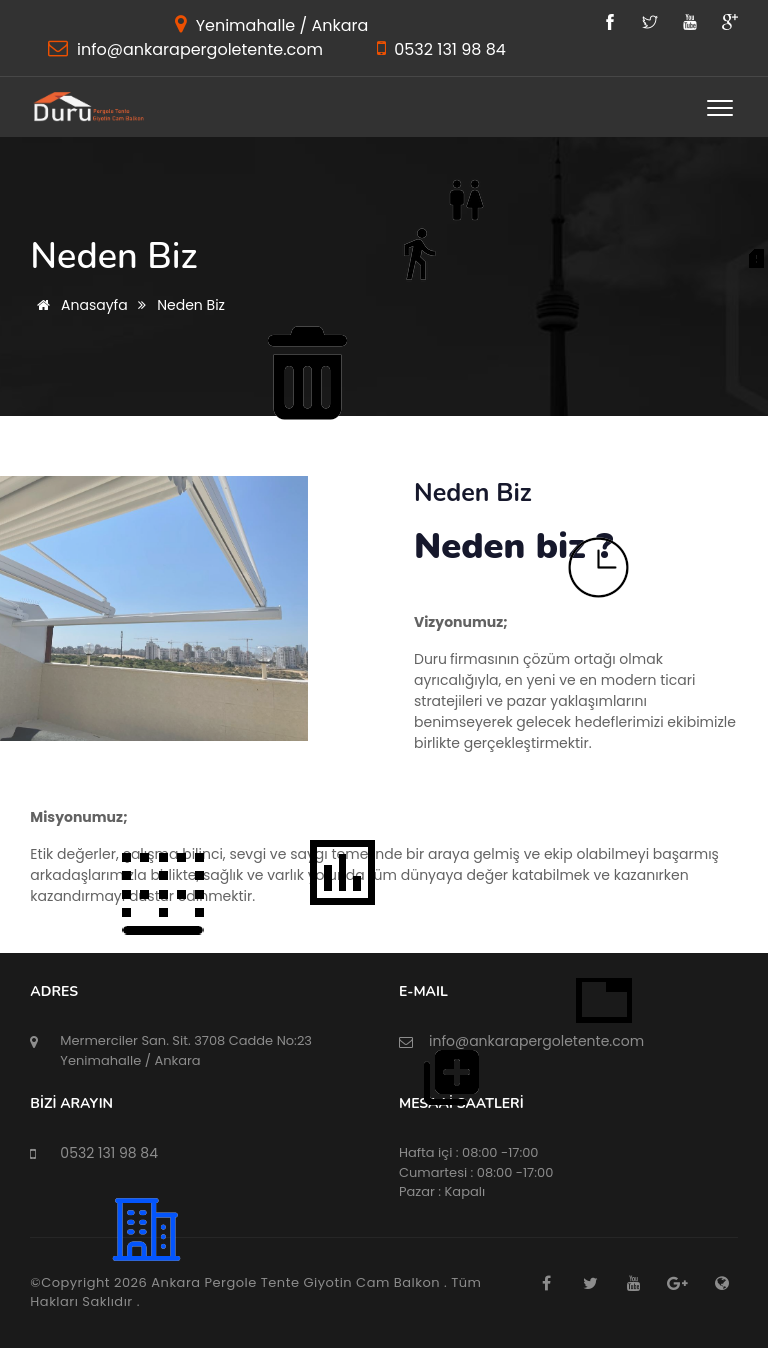 The width and height of the screenshot is (768, 1348). What do you see at coordinates (466, 200) in the screenshot?
I see `locate restroom facilities` at bounding box center [466, 200].